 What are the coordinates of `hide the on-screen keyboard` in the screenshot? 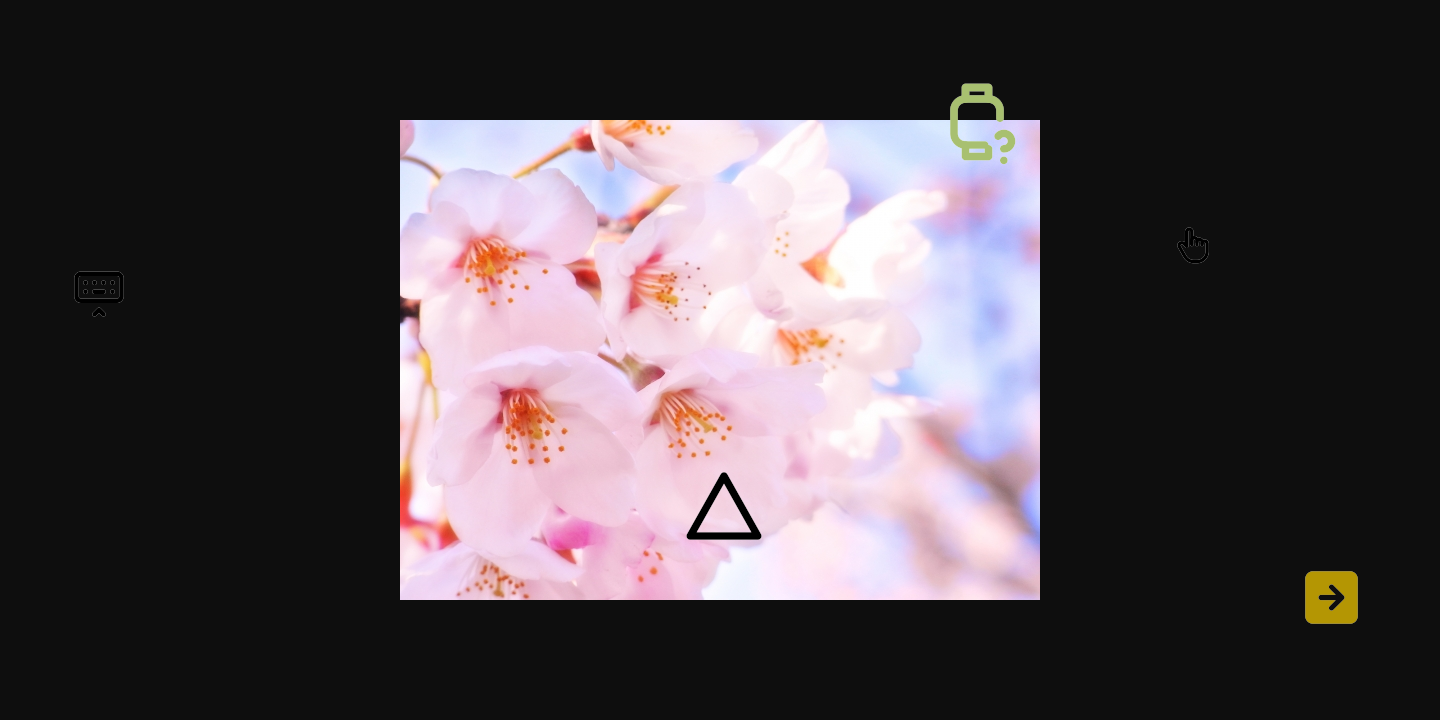 It's located at (99, 294).